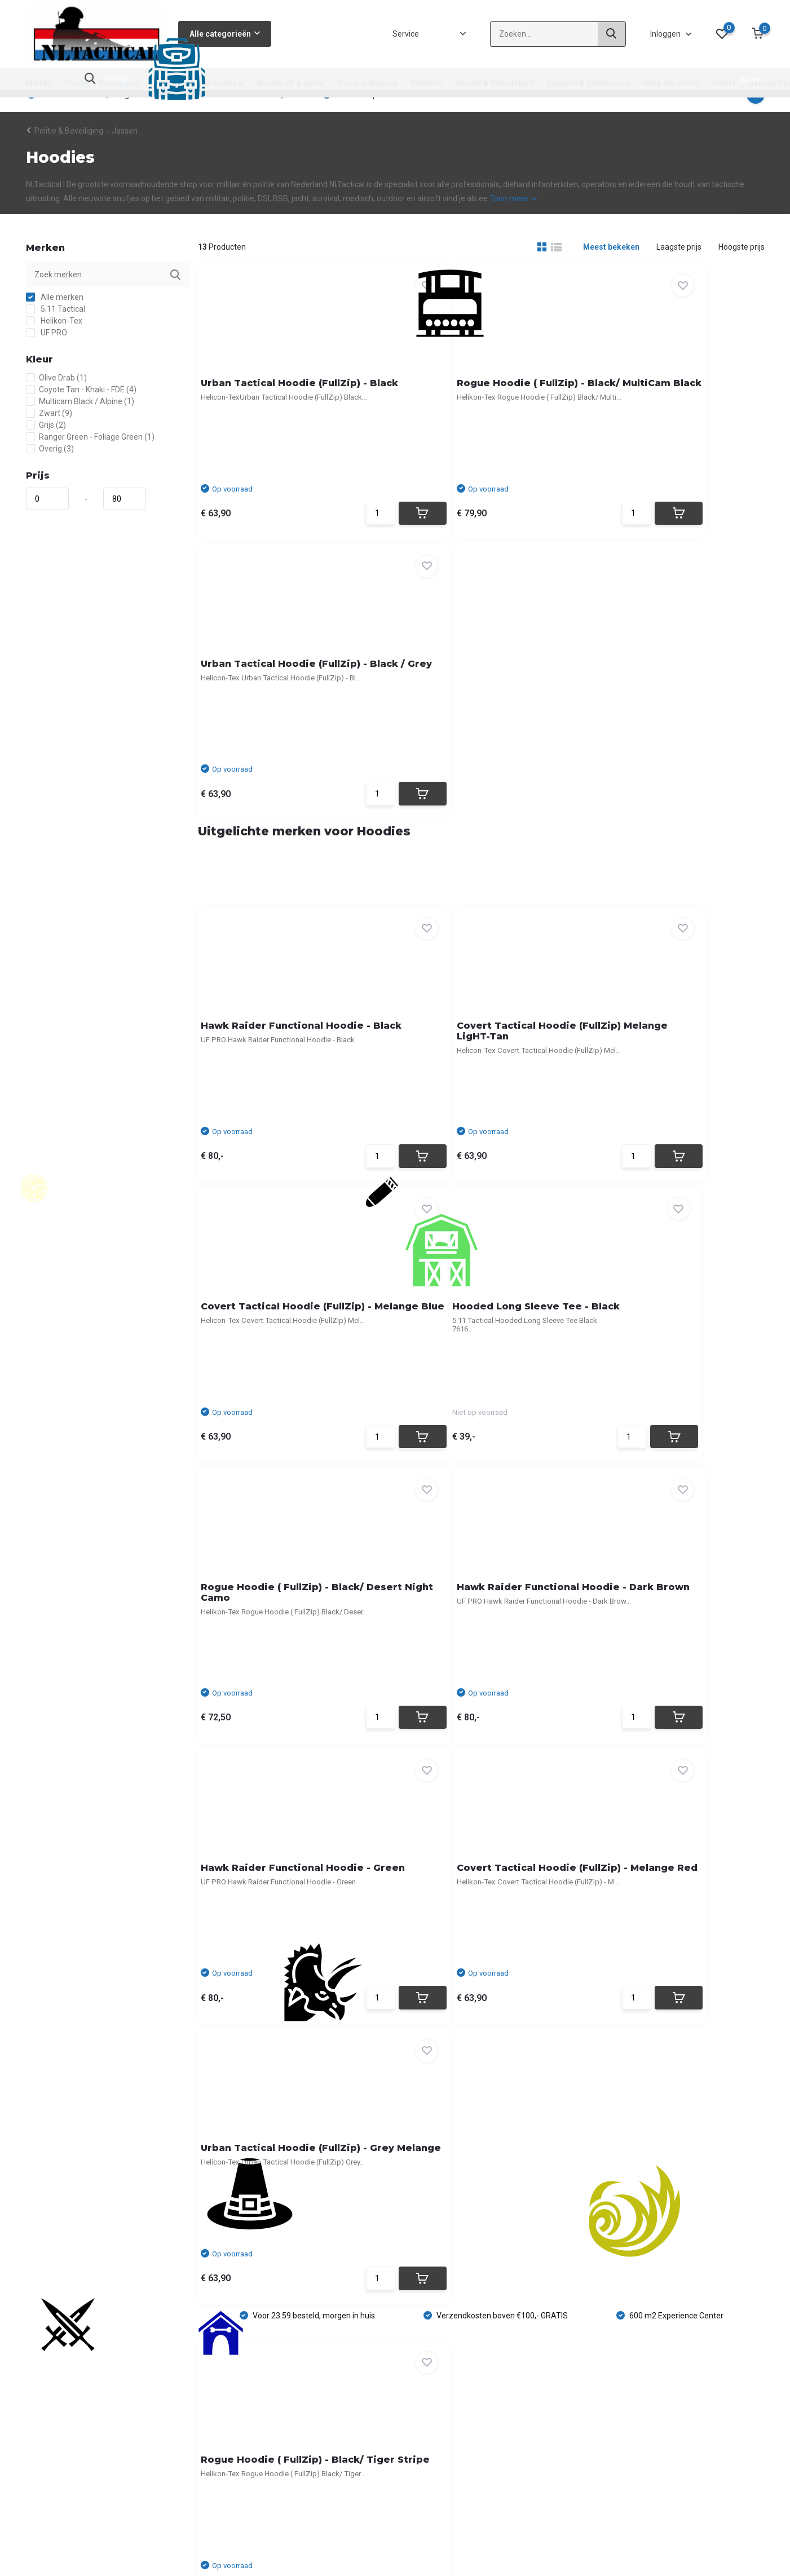  What do you see at coordinates (176, 69) in the screenshot?
I see `access your inventory or stored items` at bounding box center [176, 69].